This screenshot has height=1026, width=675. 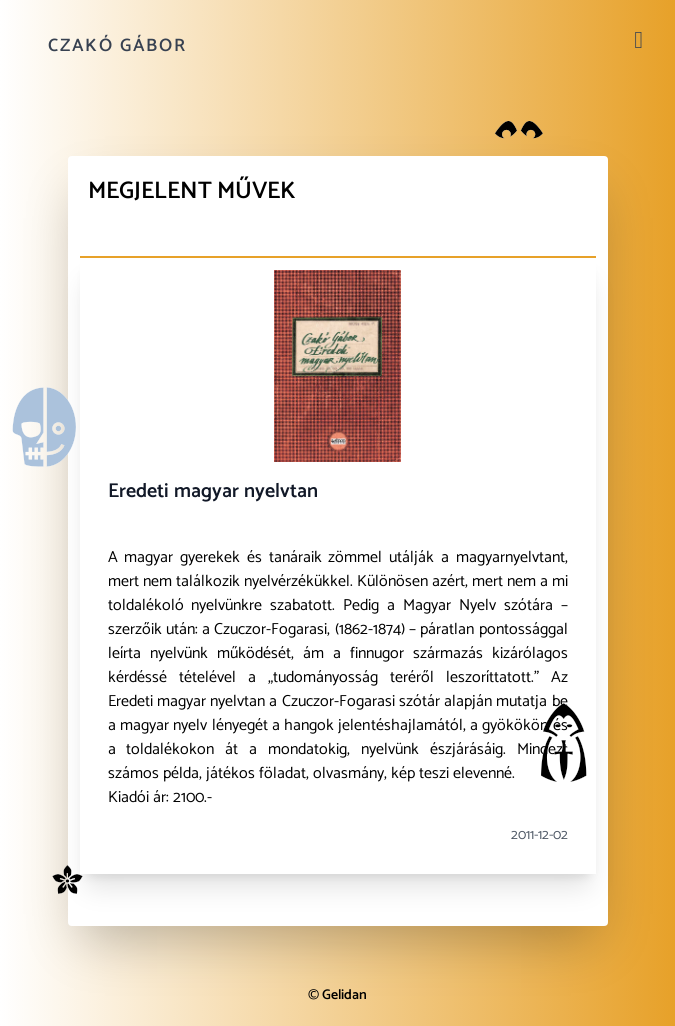 I want to click on indicates a worried or anxious state, so click(x=518, y=131).